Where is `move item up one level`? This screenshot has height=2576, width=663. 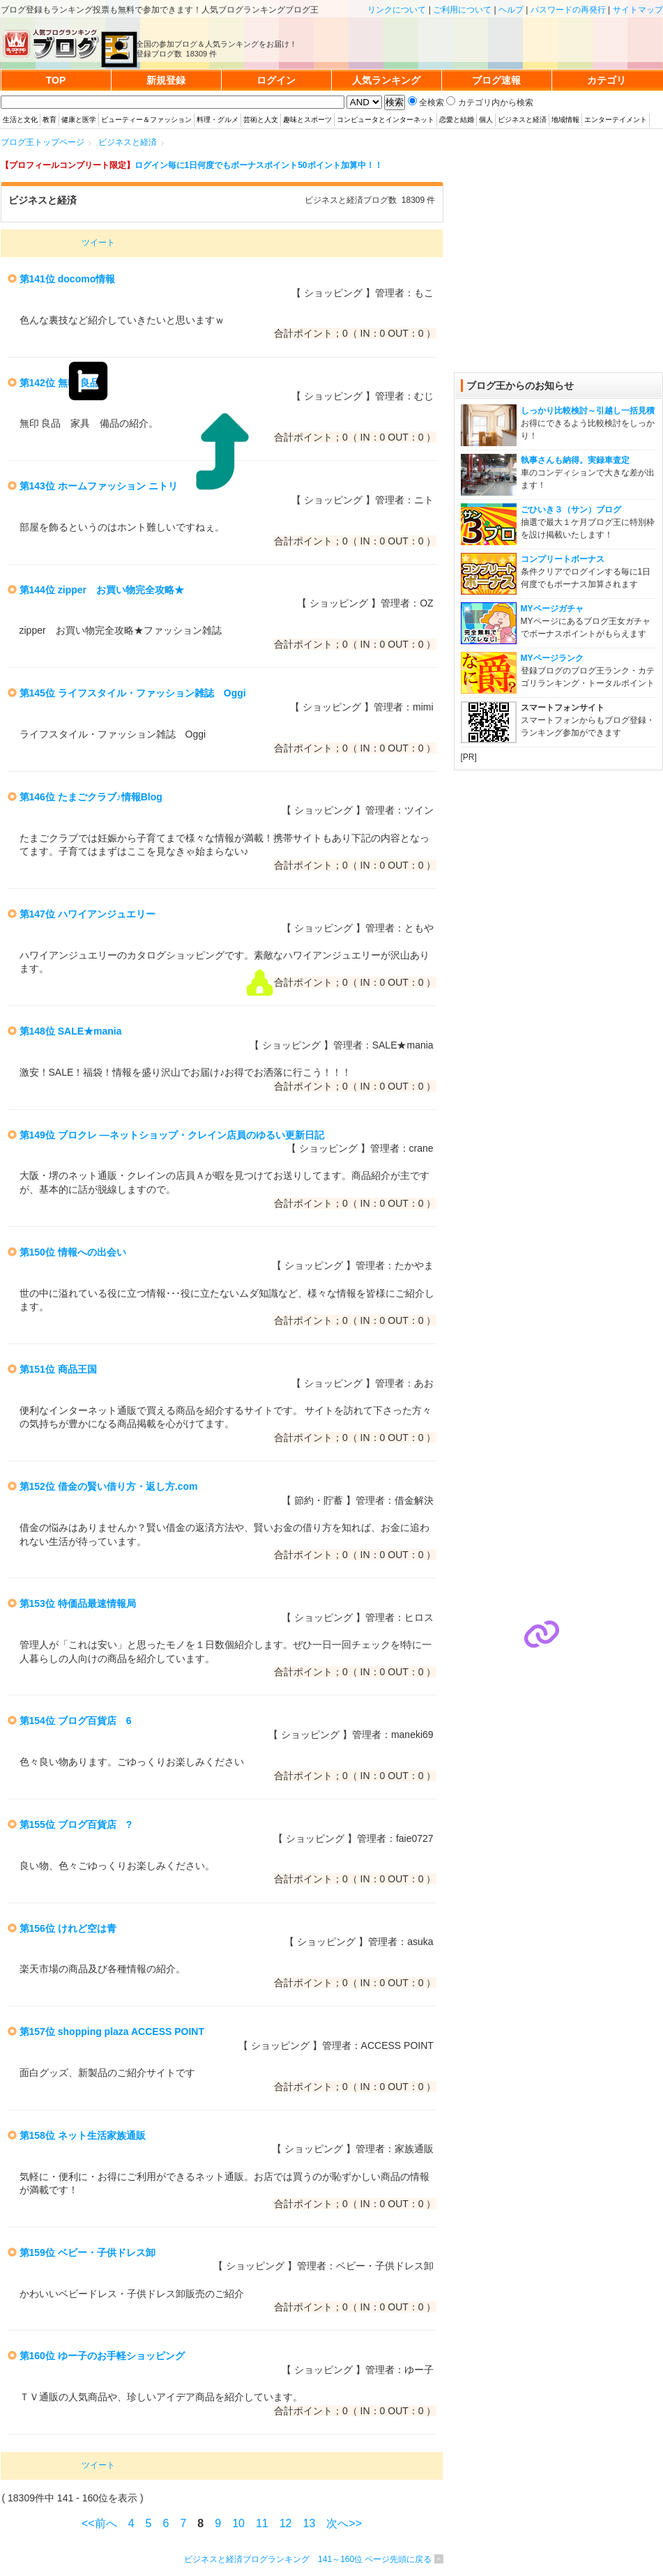
move item up one level is located at coordinates (224, 451).